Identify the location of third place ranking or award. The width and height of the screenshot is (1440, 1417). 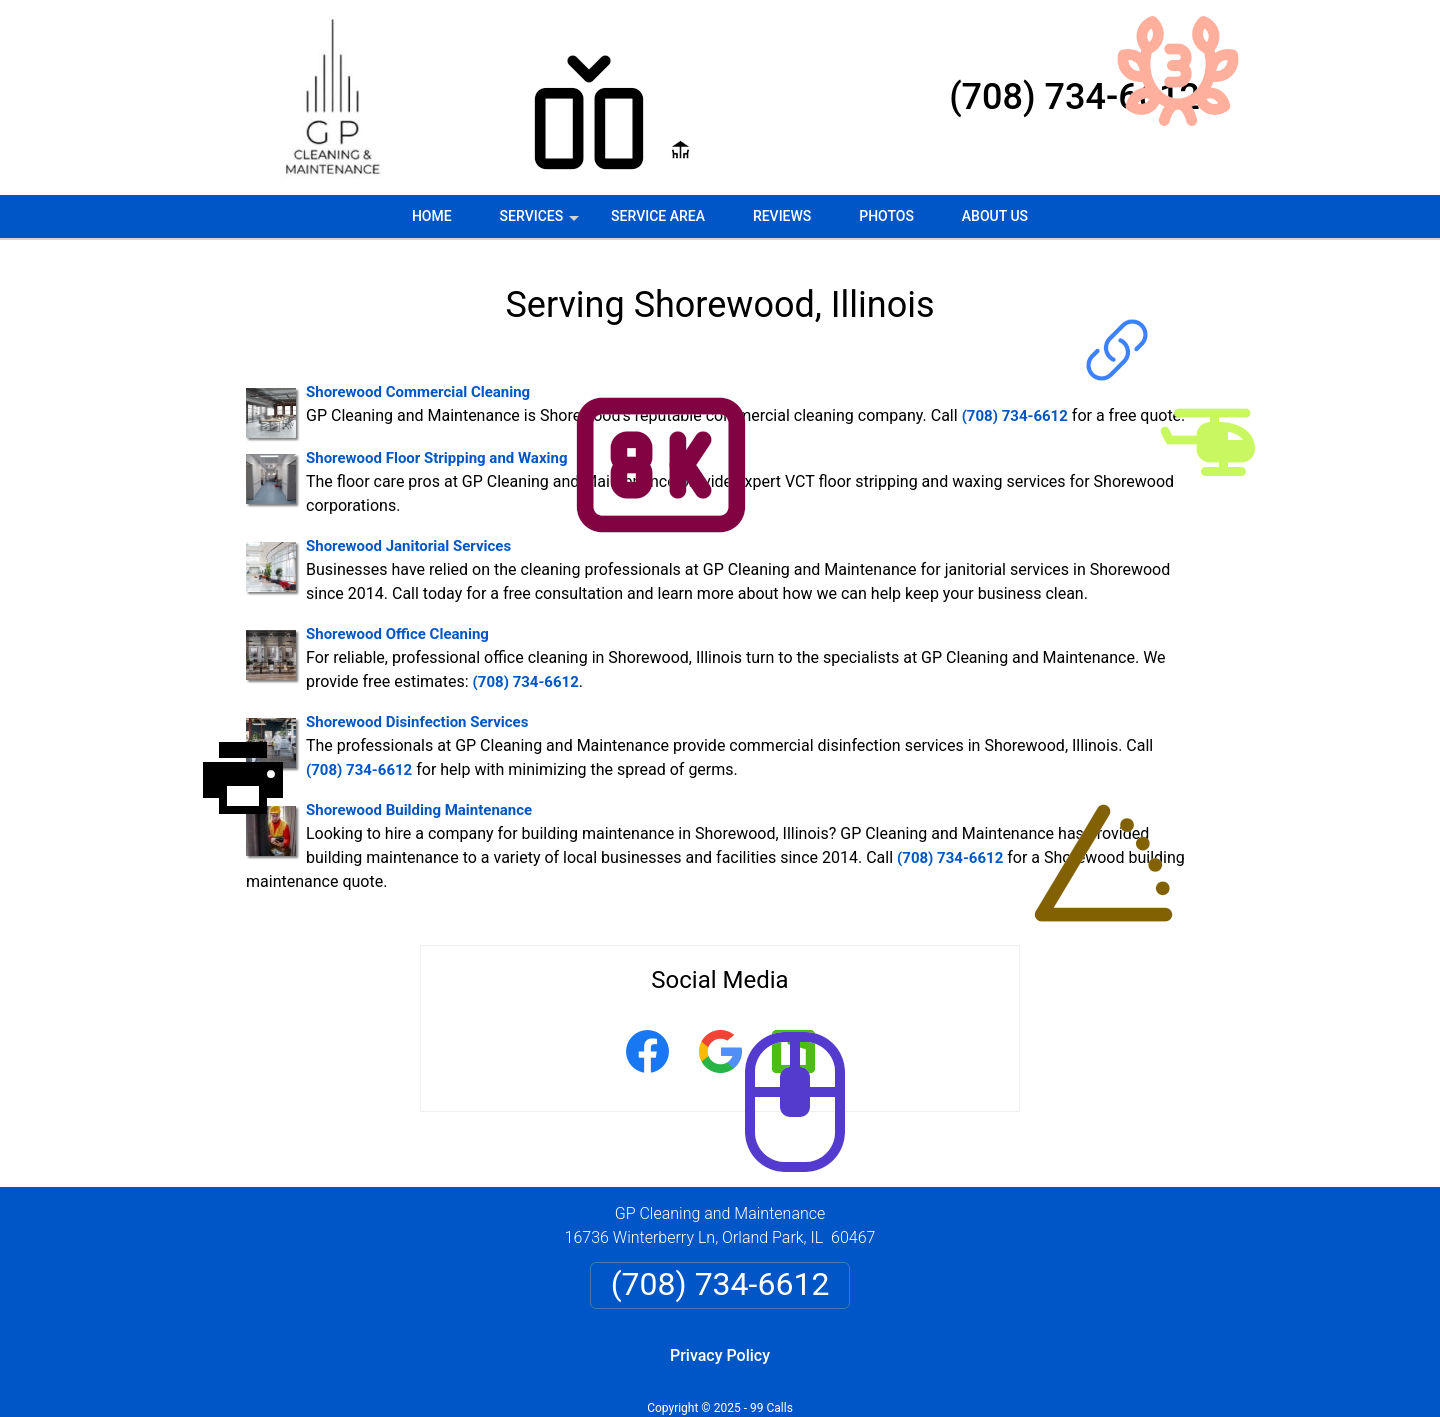
(1178, 71).